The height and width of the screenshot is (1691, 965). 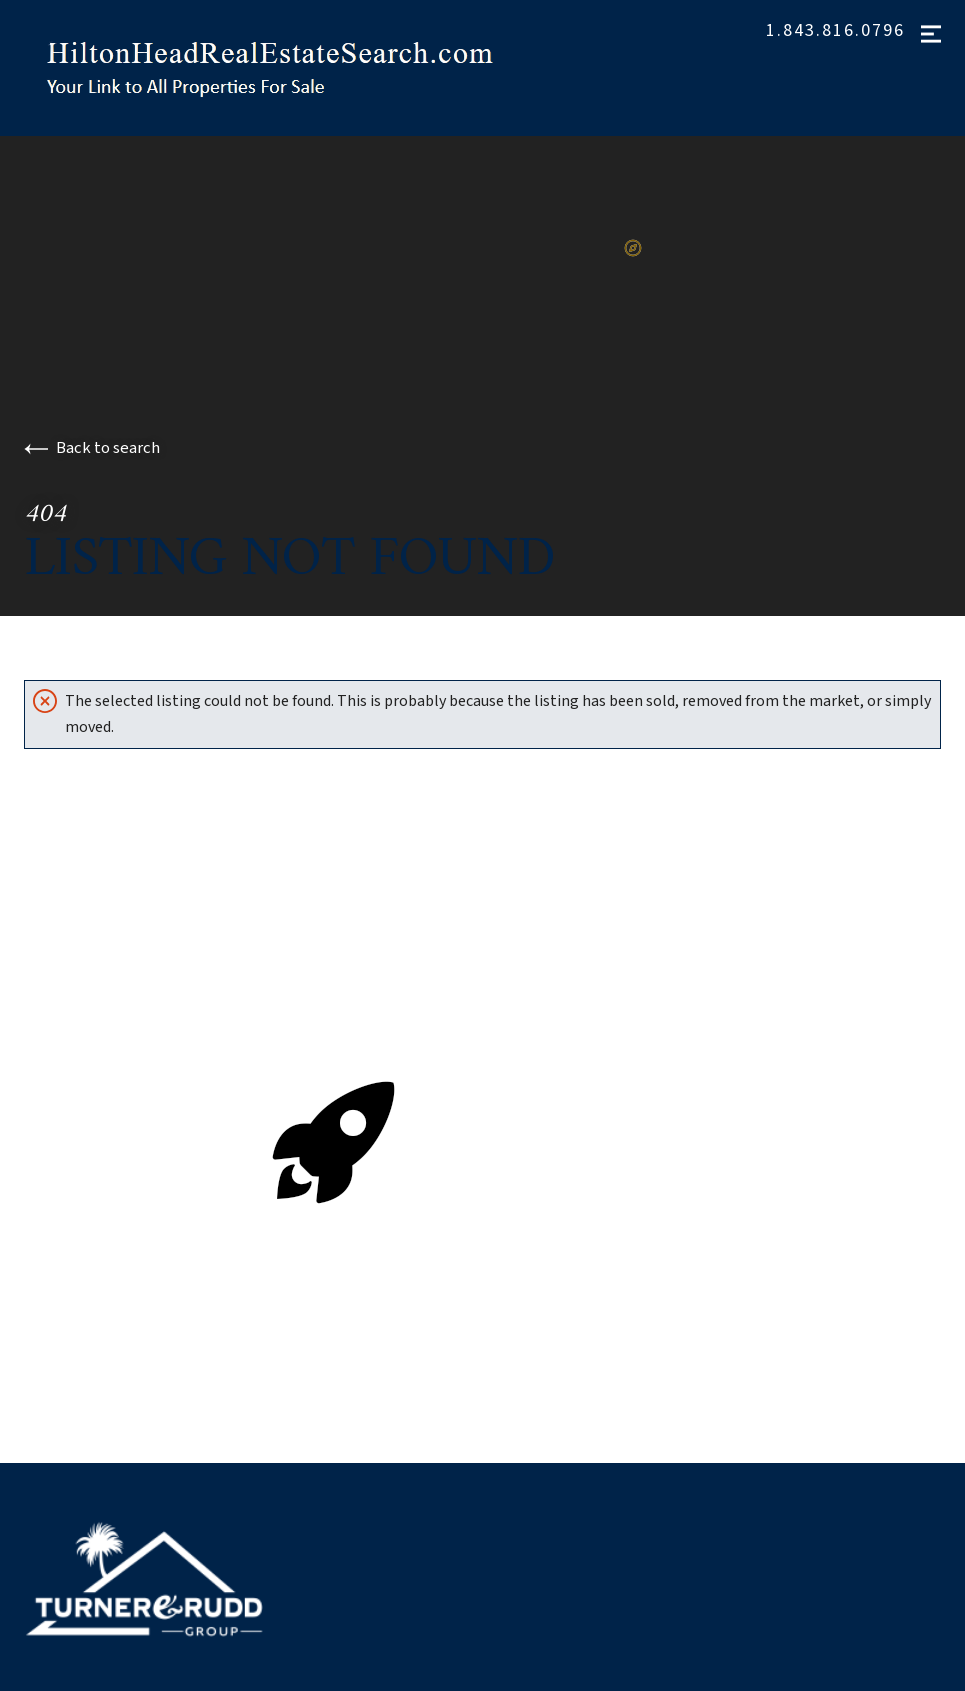 What do you see at coordinates (633, 248) in the screenshot?
I see `access navigation or directional features` at bounding box center [633, 248].